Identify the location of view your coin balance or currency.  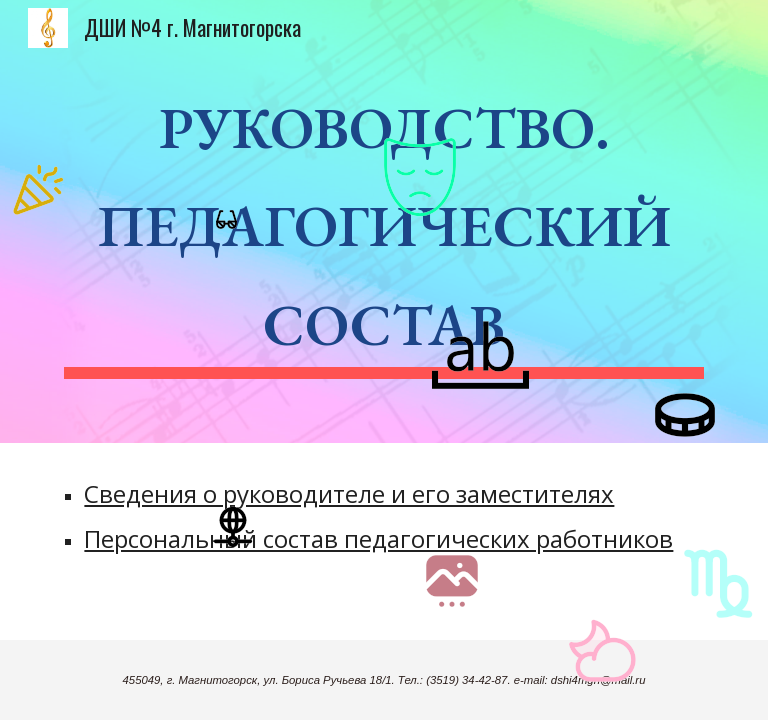
(685, 415).